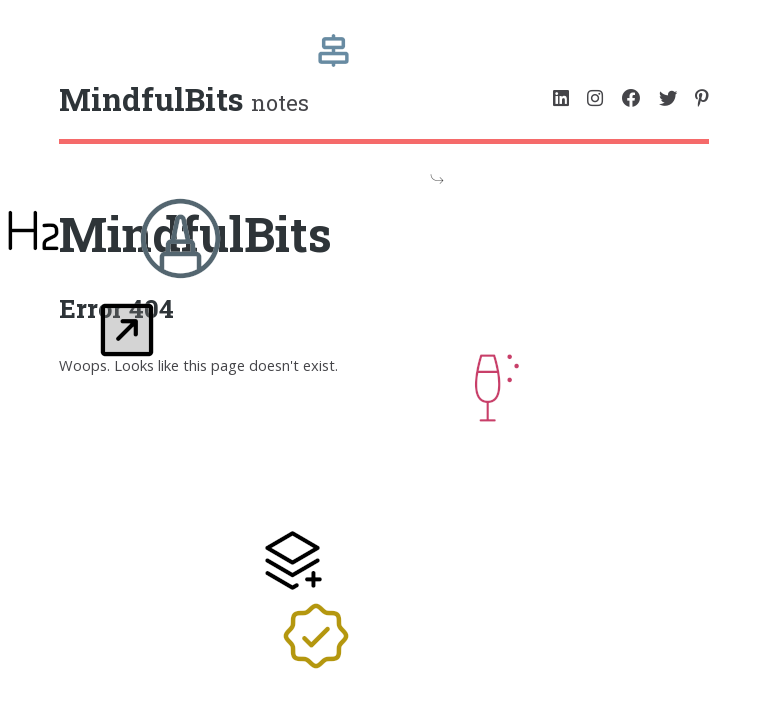 The width and height of the screenshot is (768, 720). Describe the element at coordinates (490, 388) in the screenshot. I see `celebrate an achievement or milestone` at that location.